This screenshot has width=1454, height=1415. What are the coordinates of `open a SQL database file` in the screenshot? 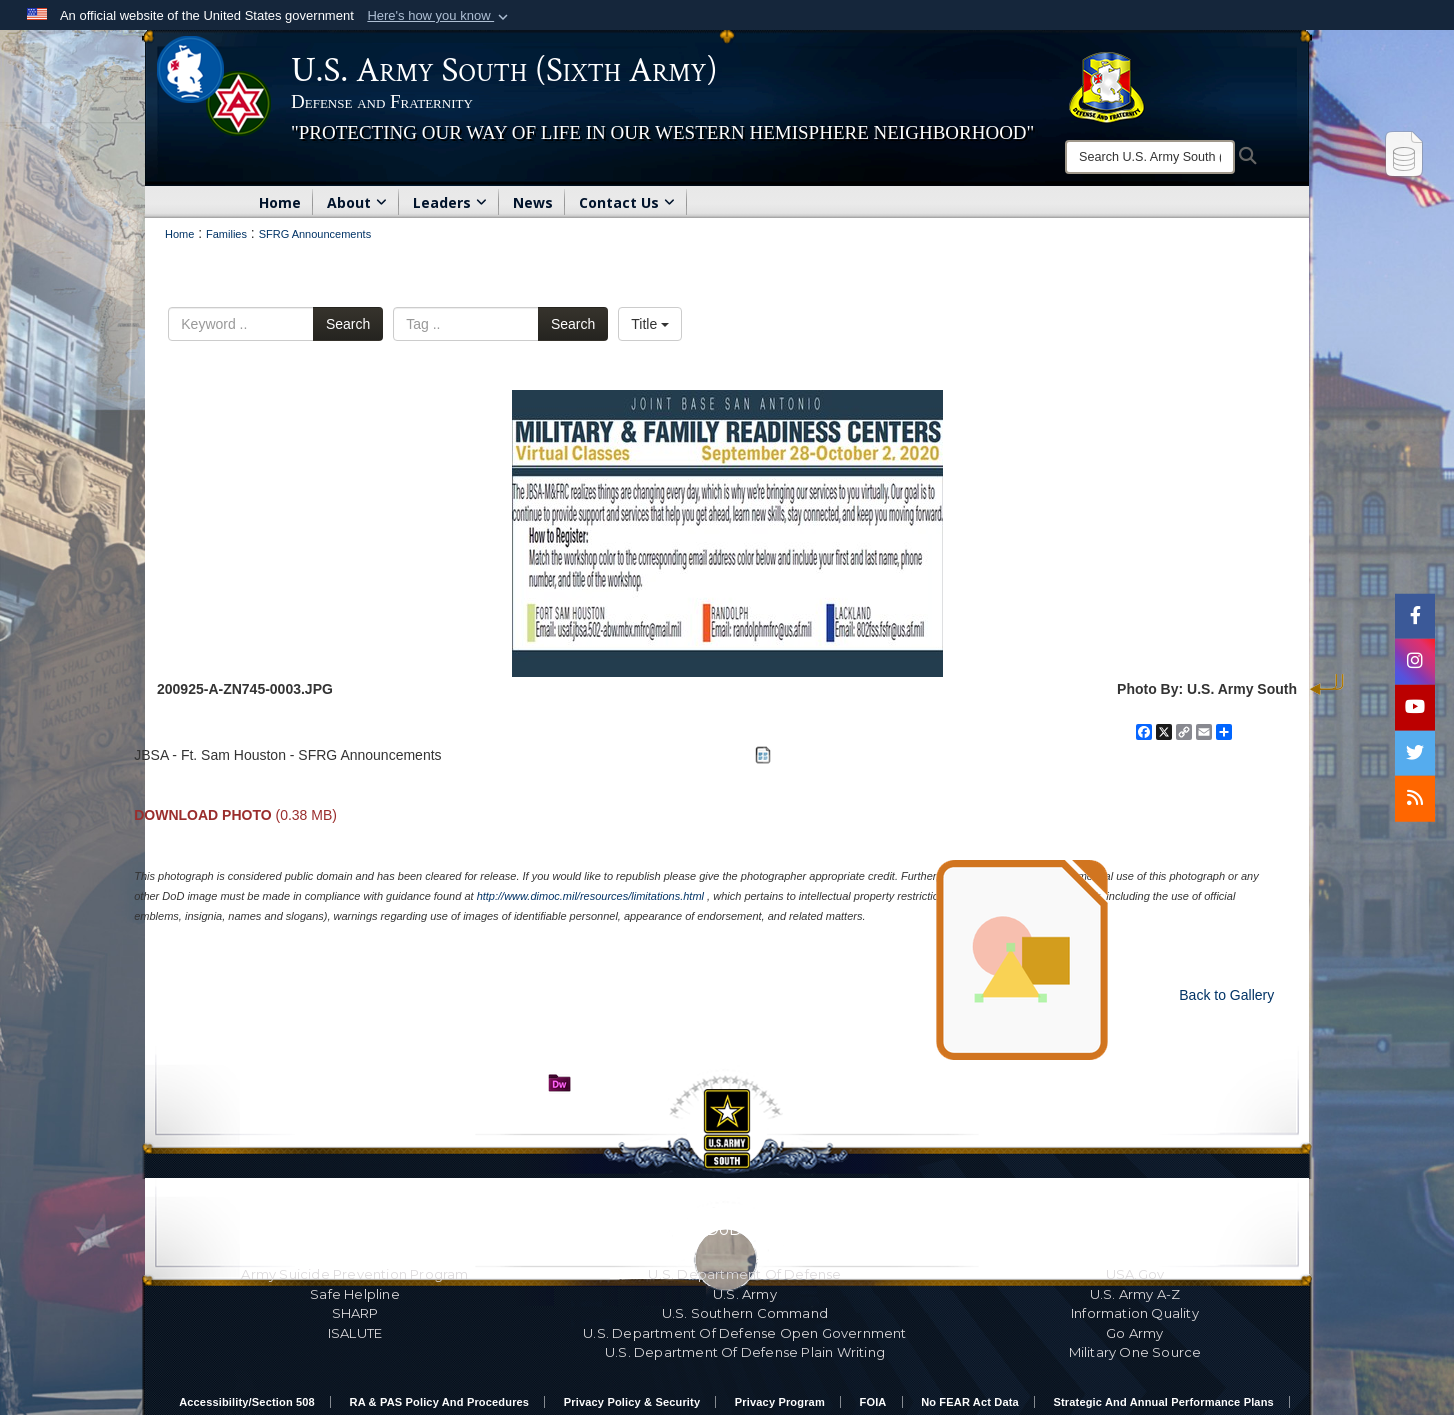 It's located at (1404, 154).